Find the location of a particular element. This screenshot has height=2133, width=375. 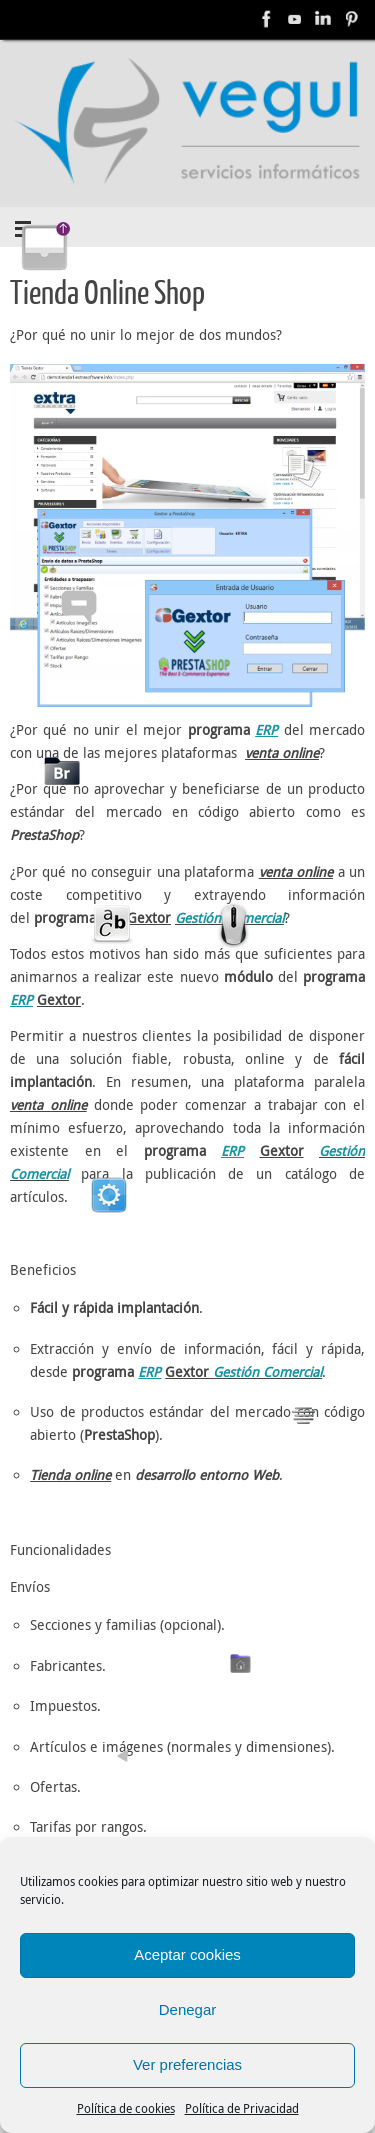

access your home folder is located at coordinates (240, 1663).